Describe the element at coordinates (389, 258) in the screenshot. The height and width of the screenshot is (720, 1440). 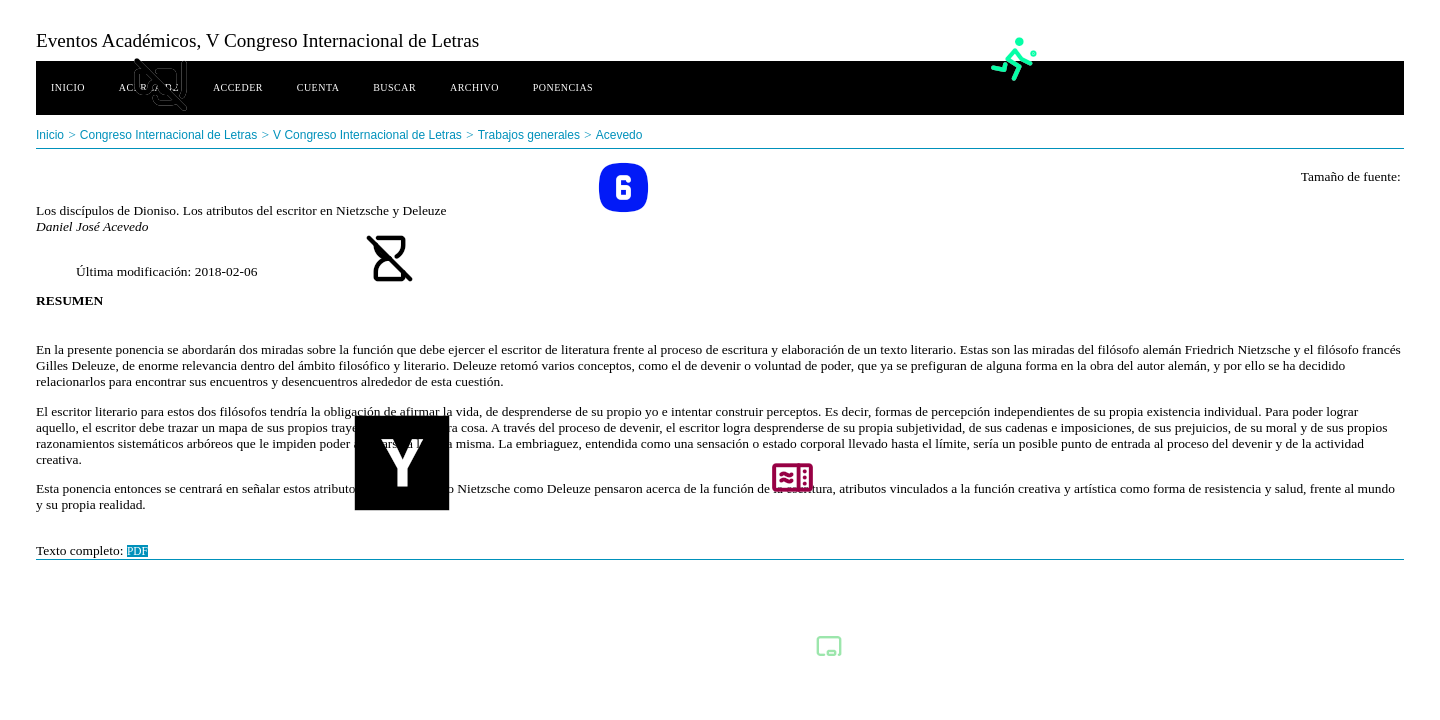
I see `disable timer or countdown` at that location.